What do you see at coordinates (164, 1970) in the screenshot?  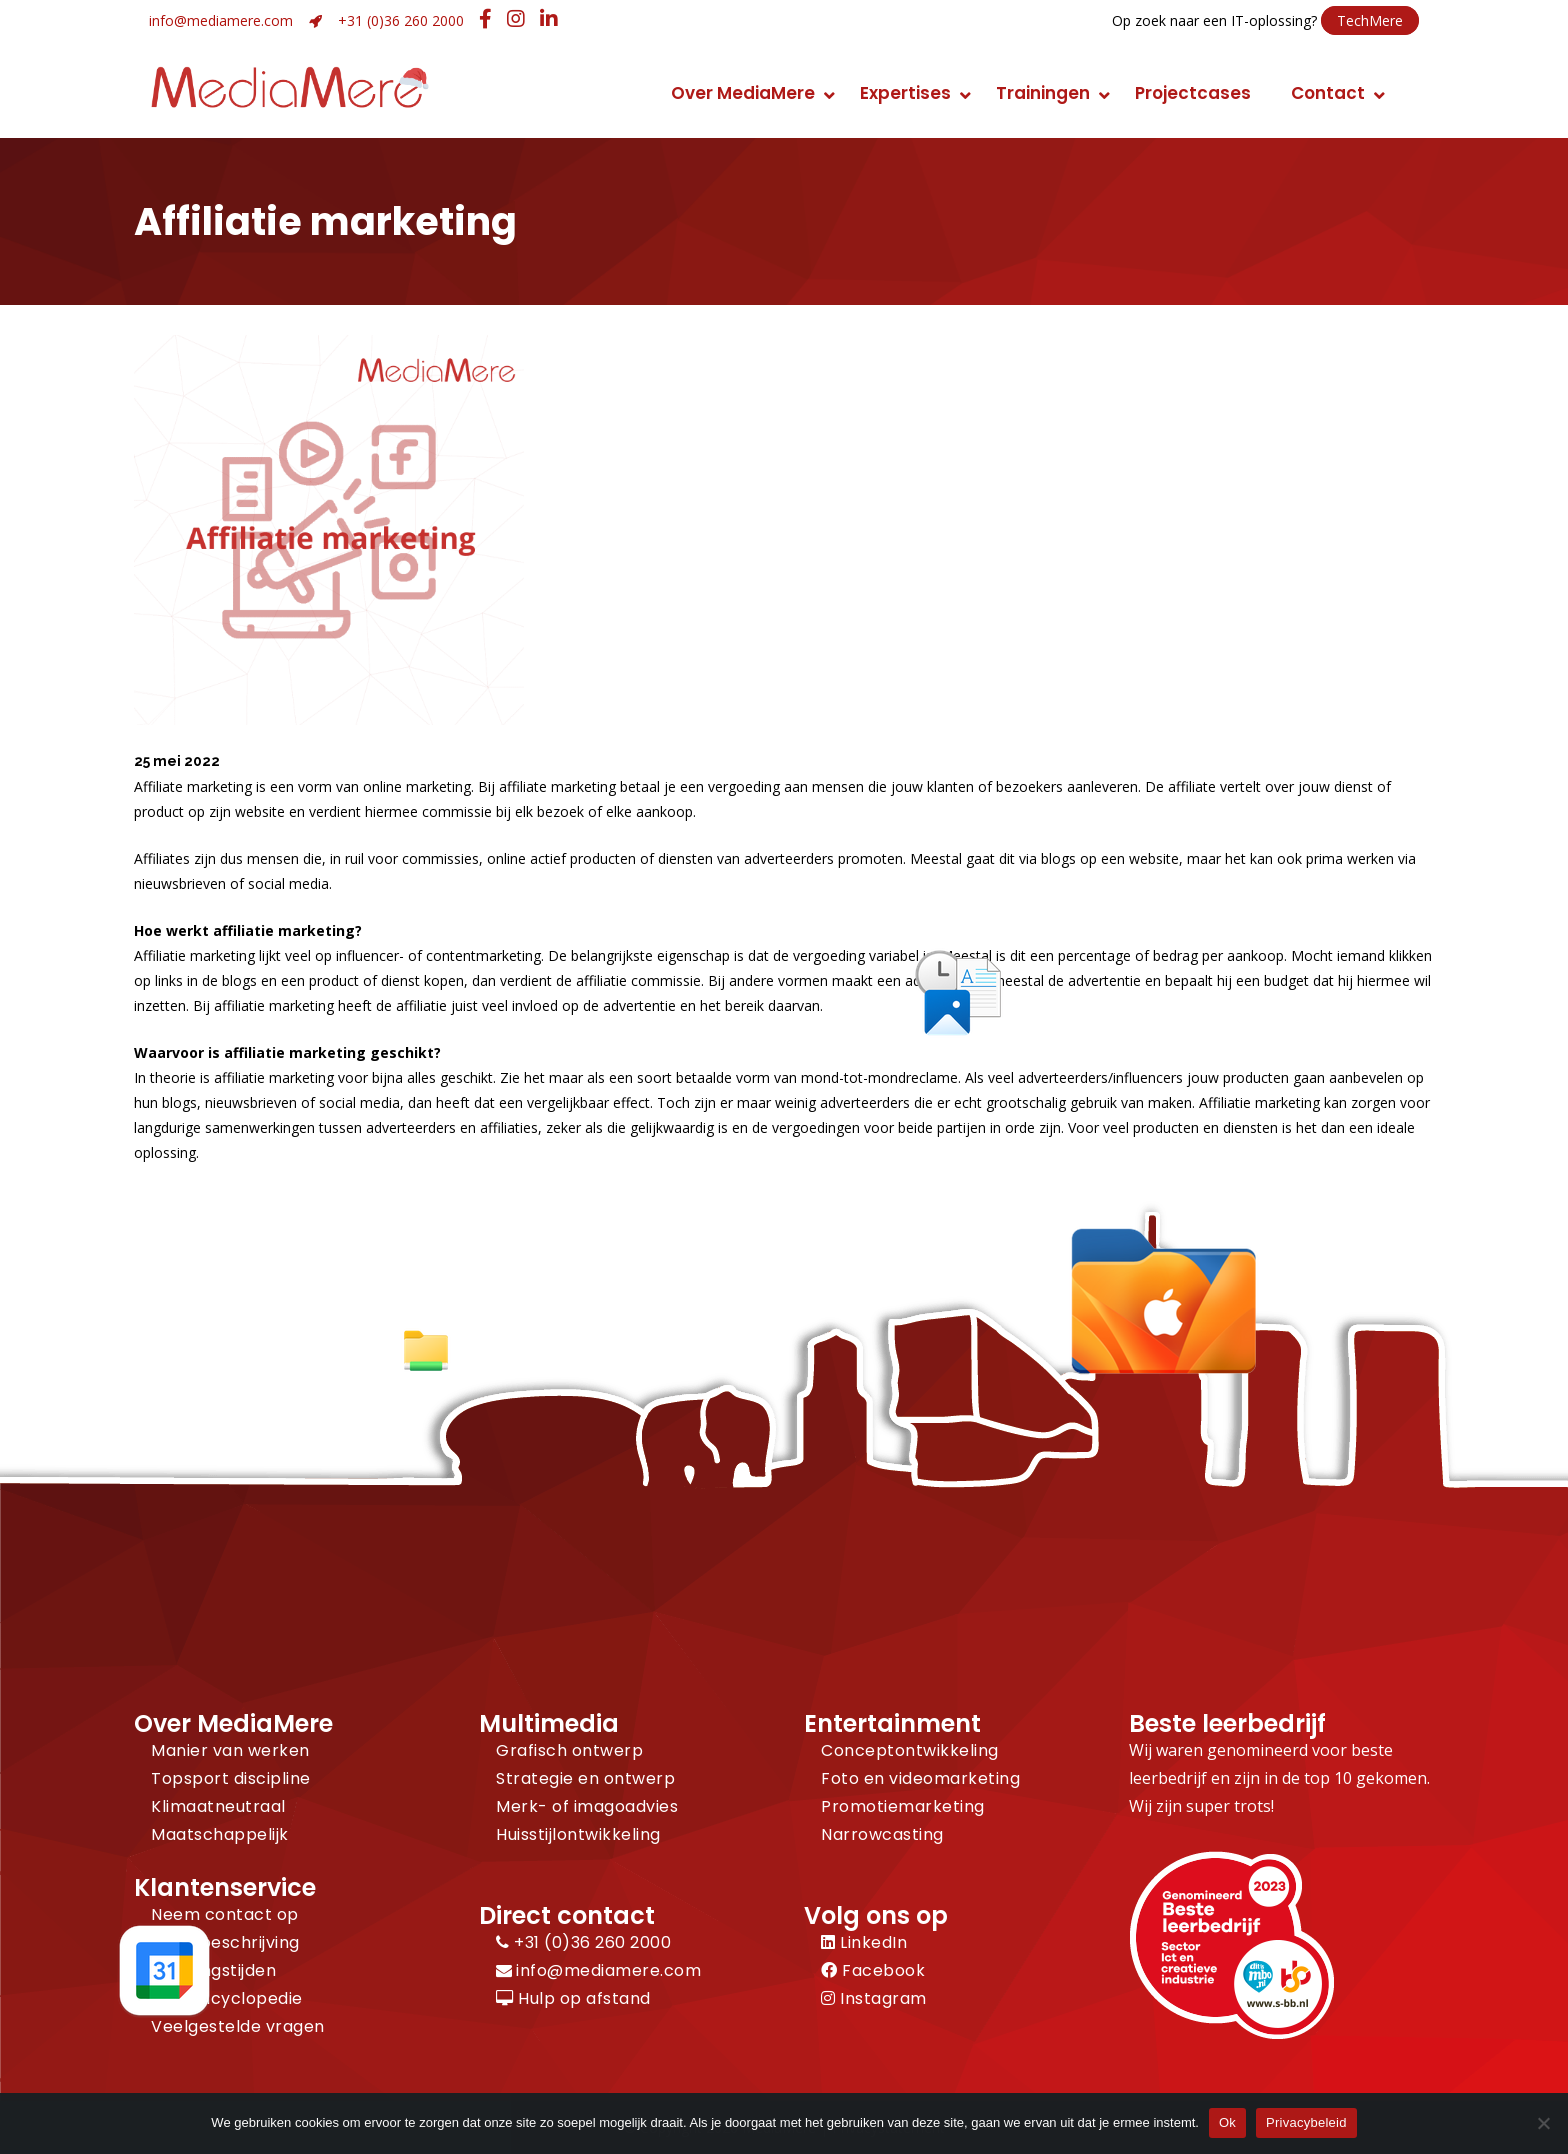 I see `open Google Calendar app` at bounding box center [164, 1970].